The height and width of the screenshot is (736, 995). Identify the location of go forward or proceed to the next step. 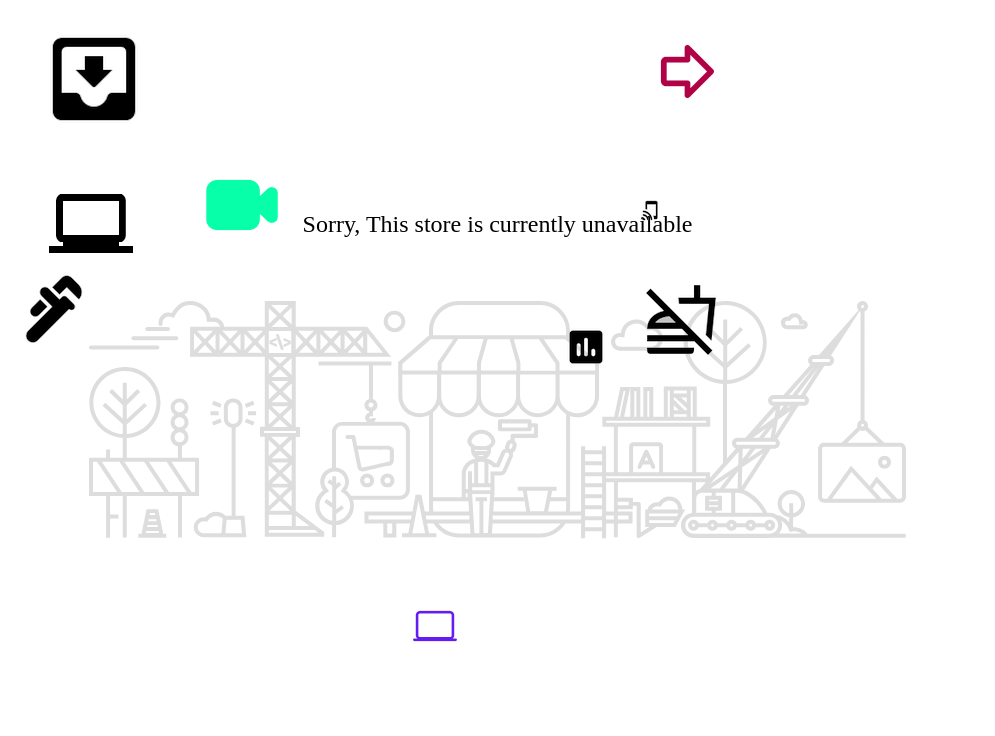
(685, 71).